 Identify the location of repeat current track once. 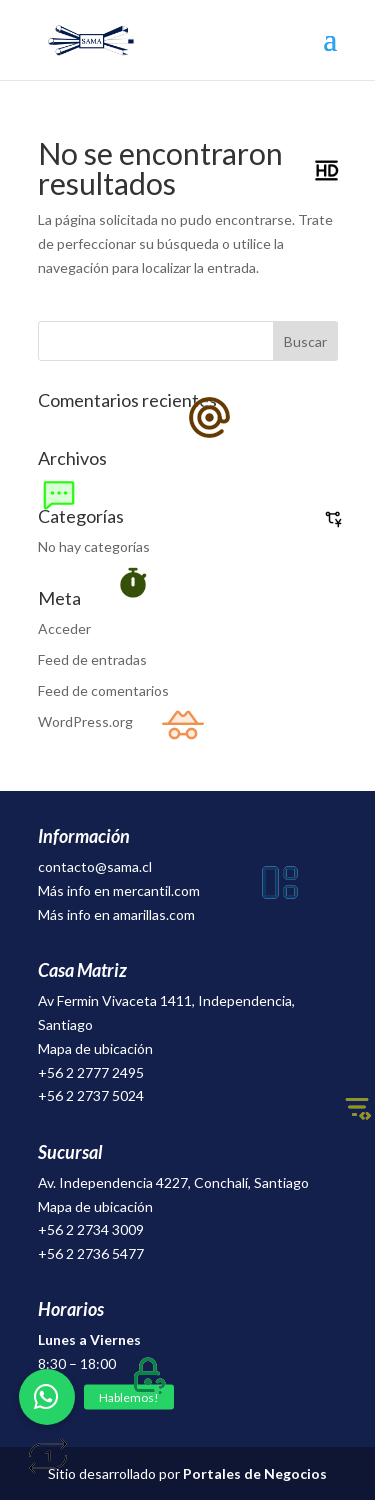
(48, 1456).